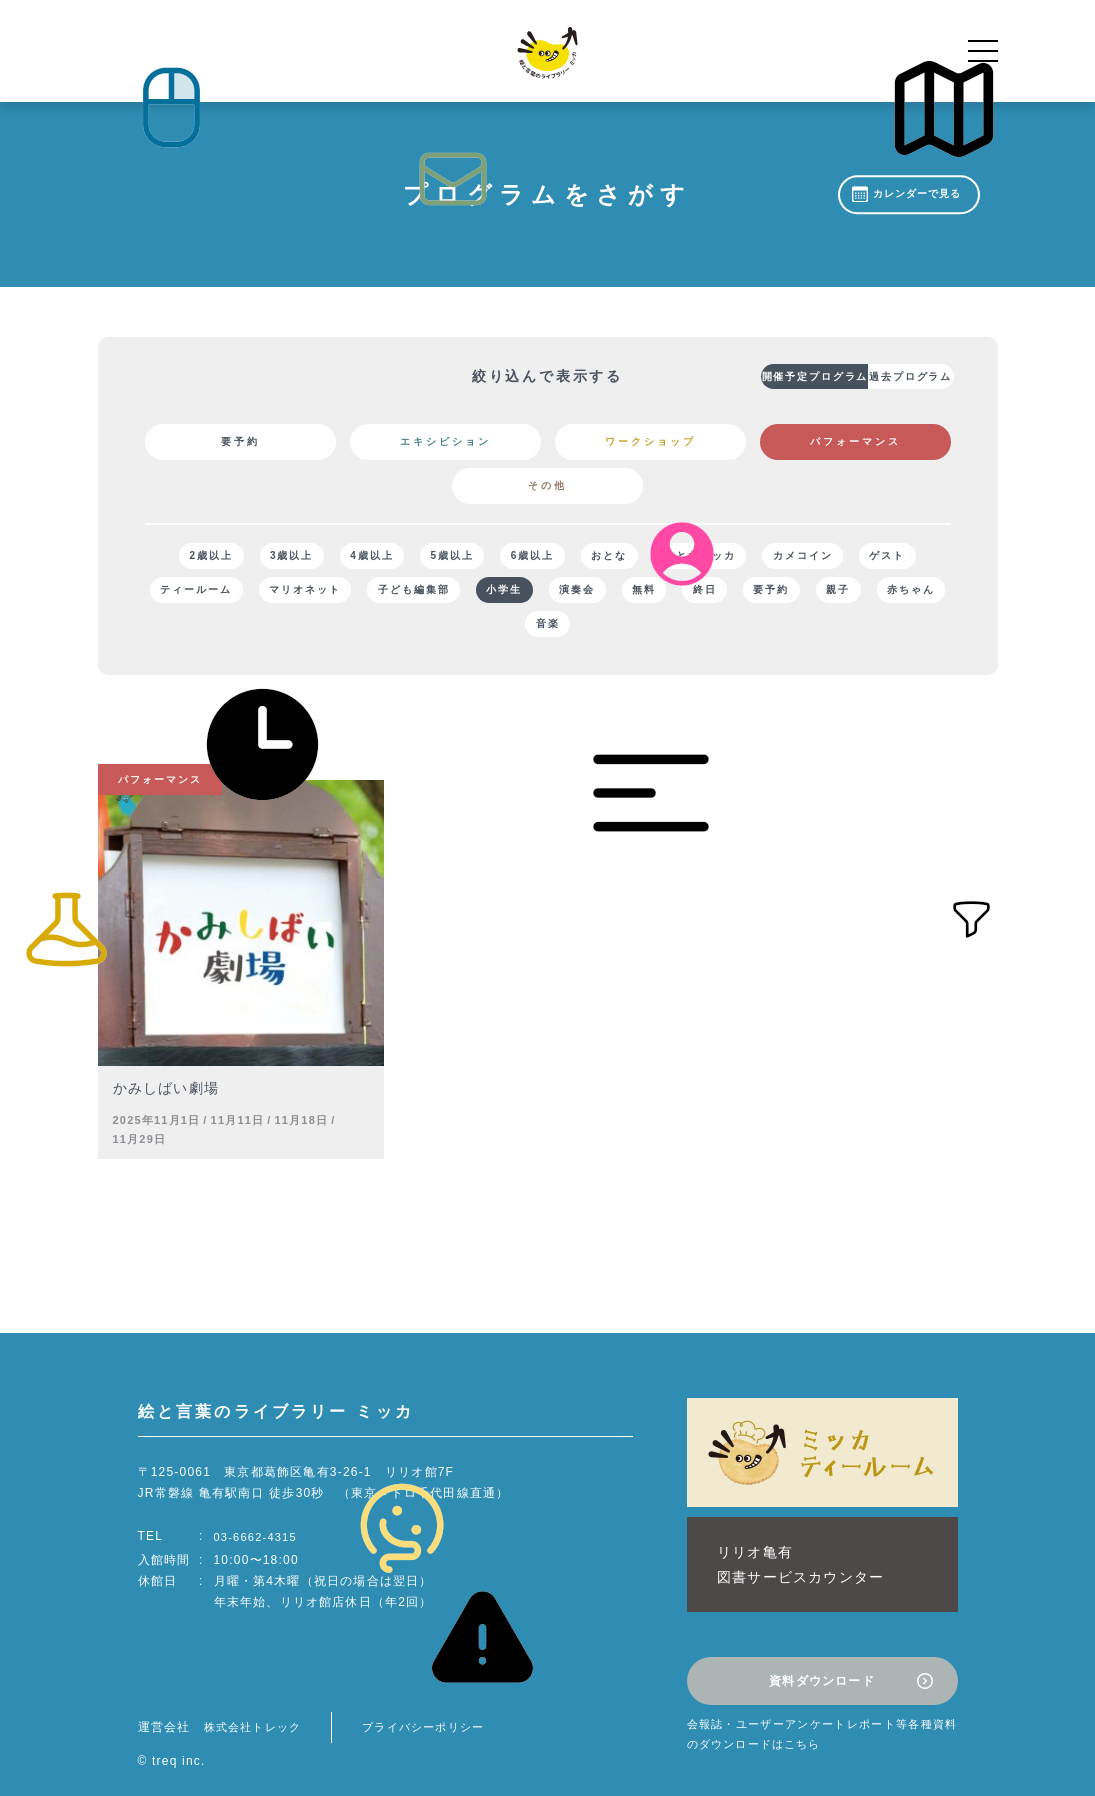 This screenshot has height=1796, width=1095. I want to click on view current time, so click(262, 744).